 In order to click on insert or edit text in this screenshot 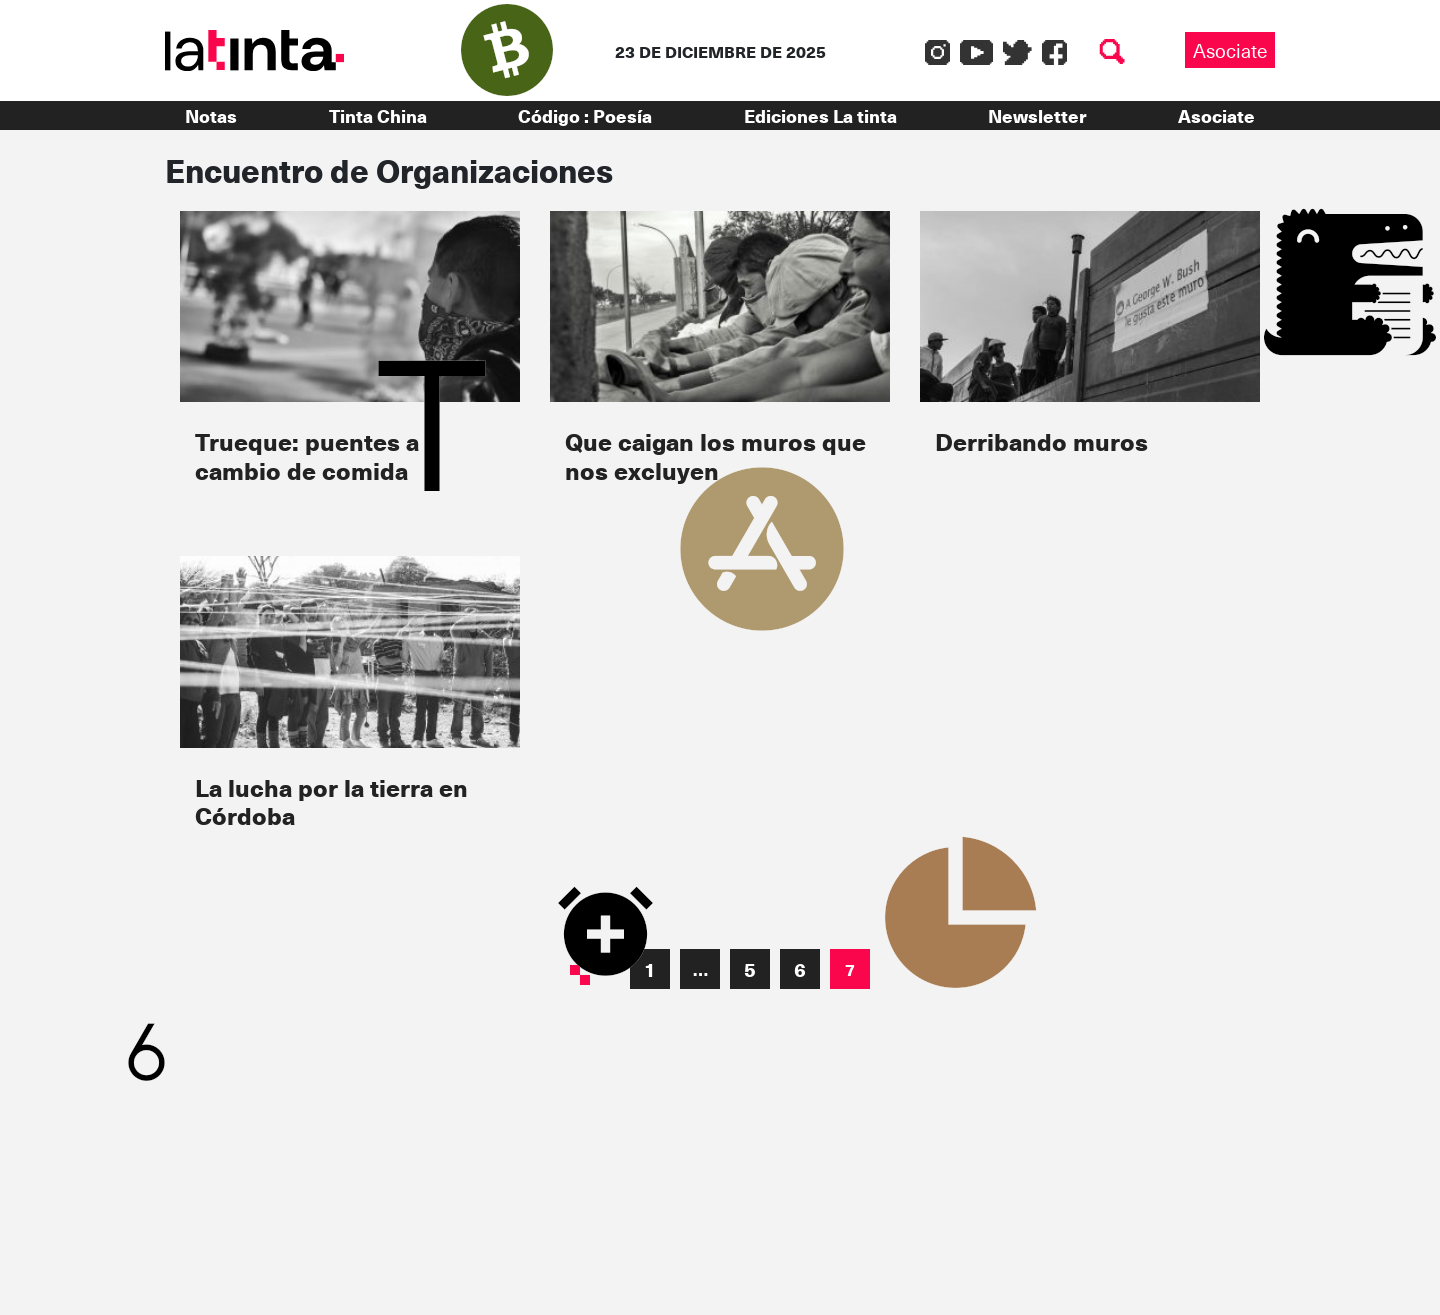, I will do `click(432, 422)`.